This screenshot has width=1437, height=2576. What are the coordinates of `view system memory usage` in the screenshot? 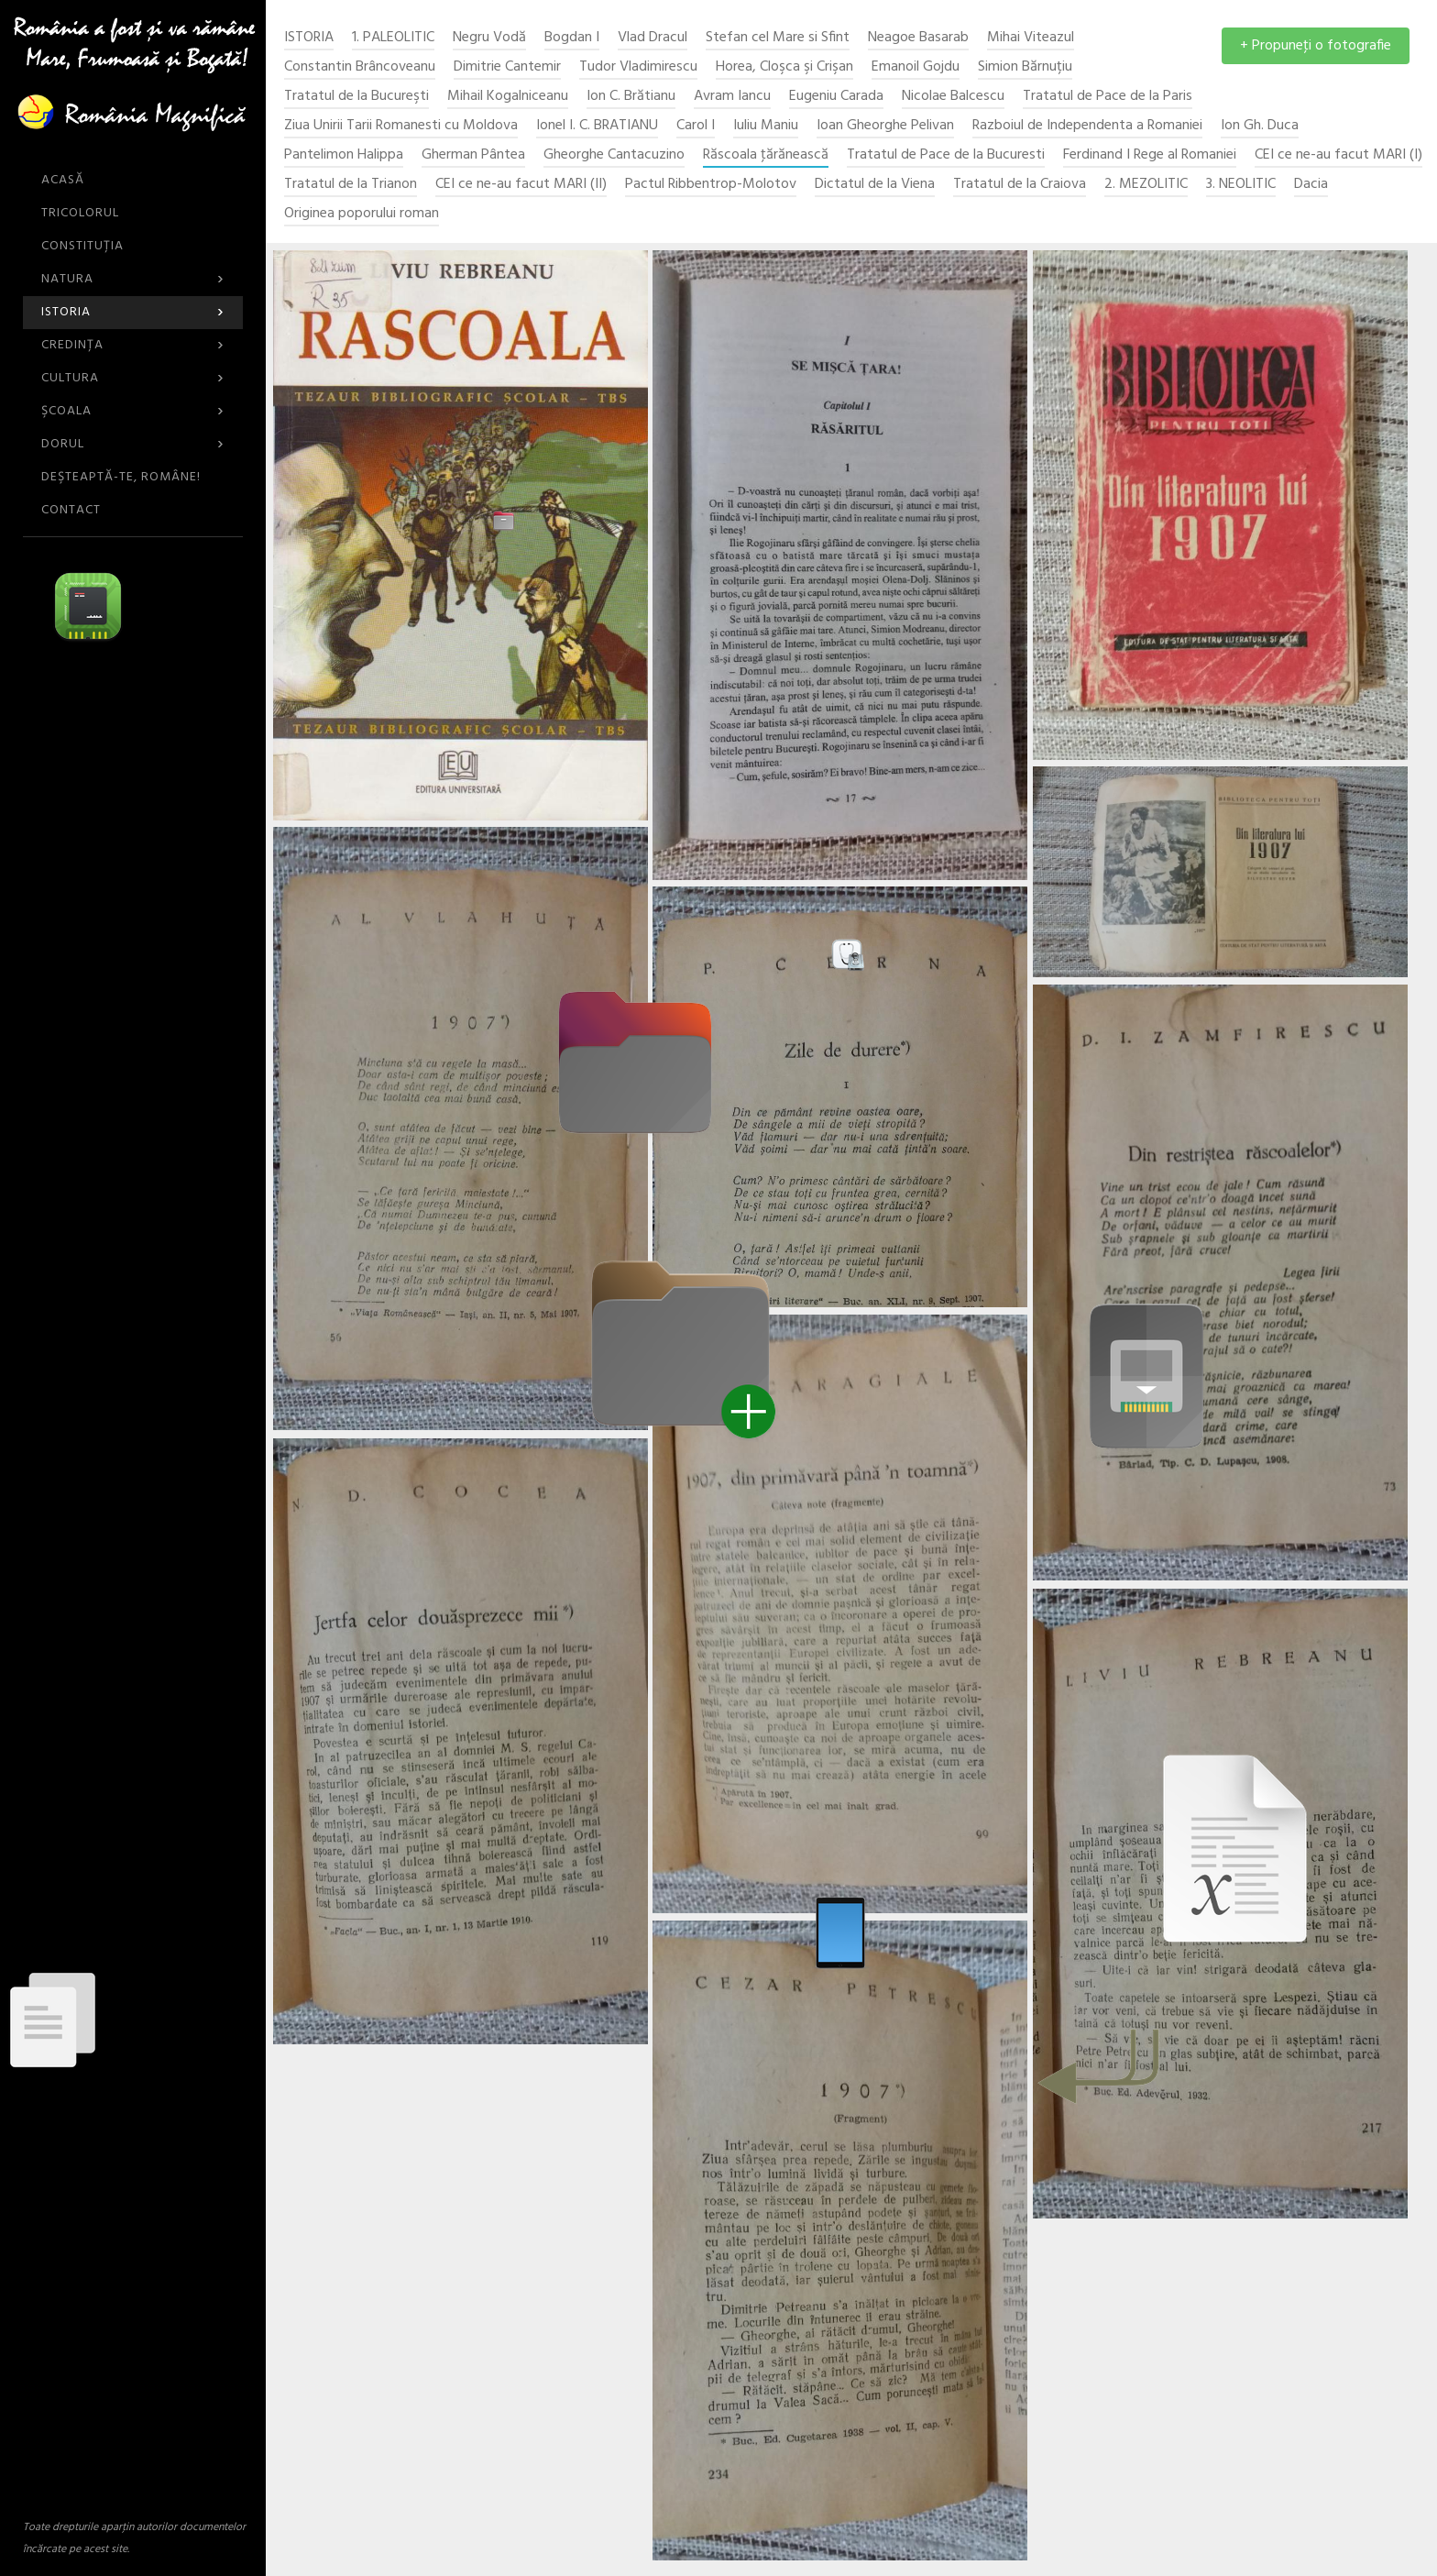 It's located at (88, 606).